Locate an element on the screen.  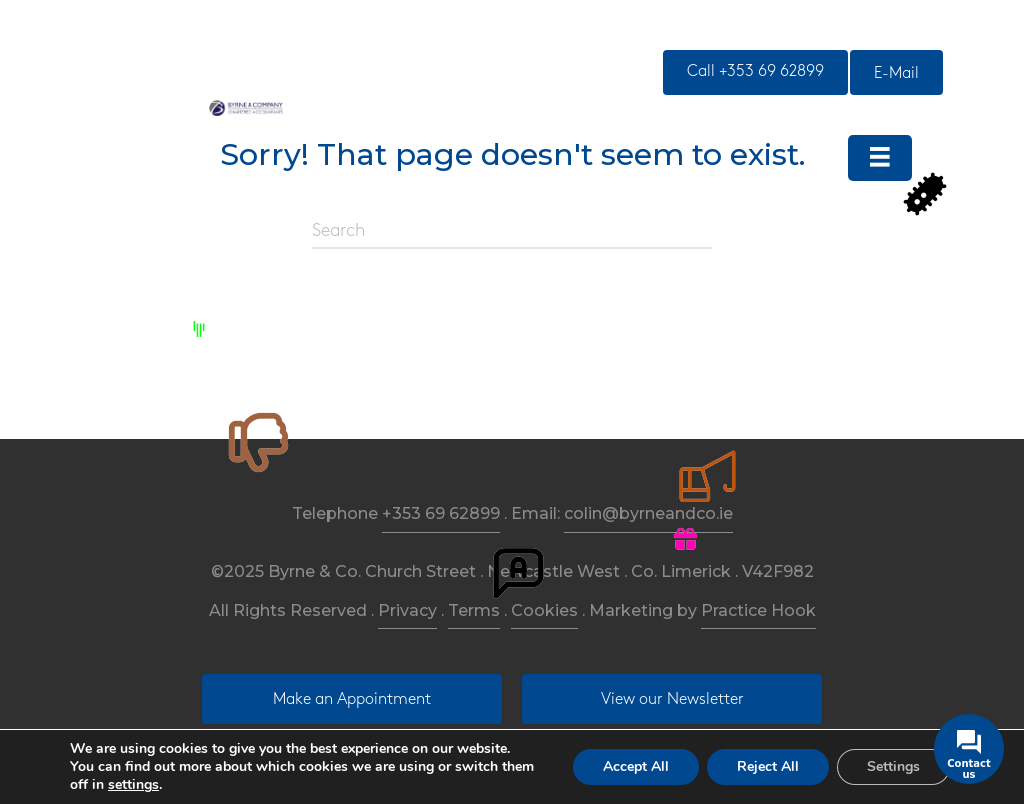
view or redeem a gift is located at coordinates (685, 539).